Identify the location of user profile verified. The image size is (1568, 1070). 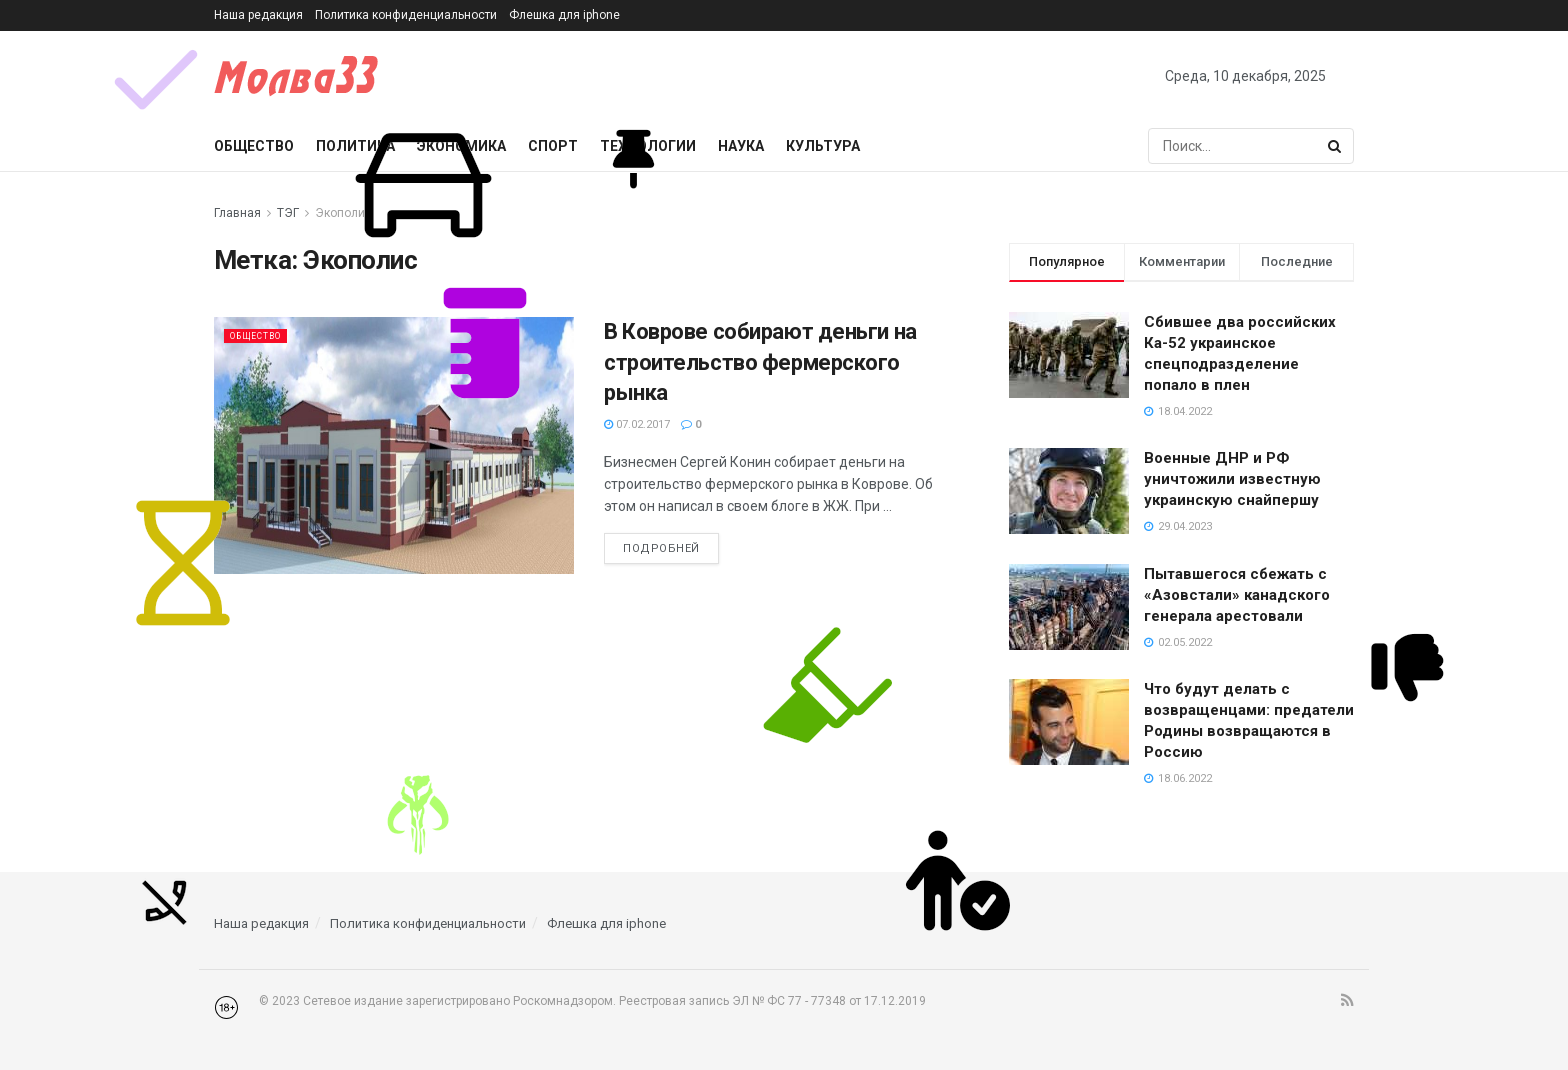
(954, 880).